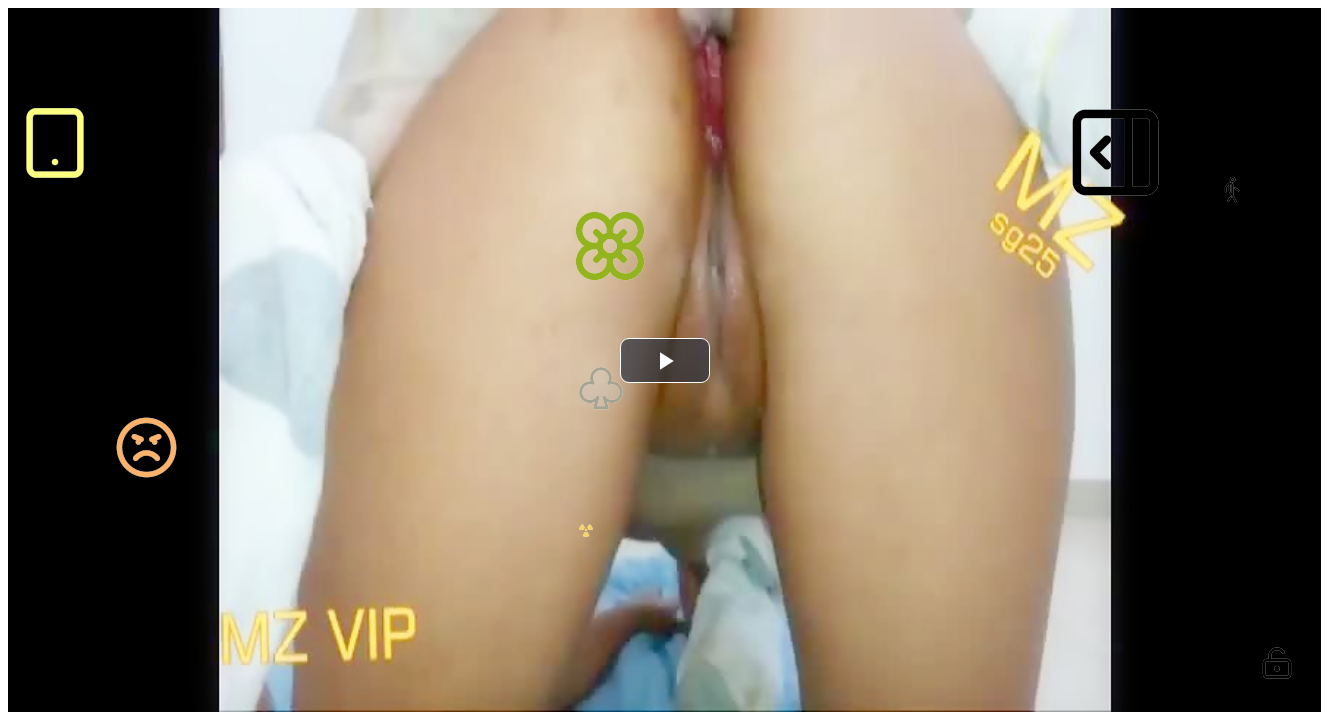 This screenshot has height=720, width=1329. What do you see at coordinates (1277, 663) in the screenshot?
I see `unlock or access secured content` at bounding box center [1277, 663].